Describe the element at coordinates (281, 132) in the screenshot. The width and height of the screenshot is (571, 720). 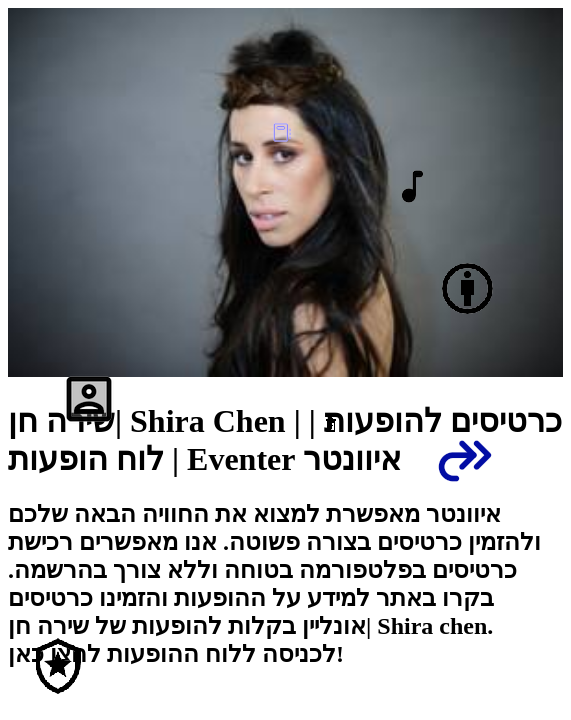
I see `open notebook or journal view` at that location.